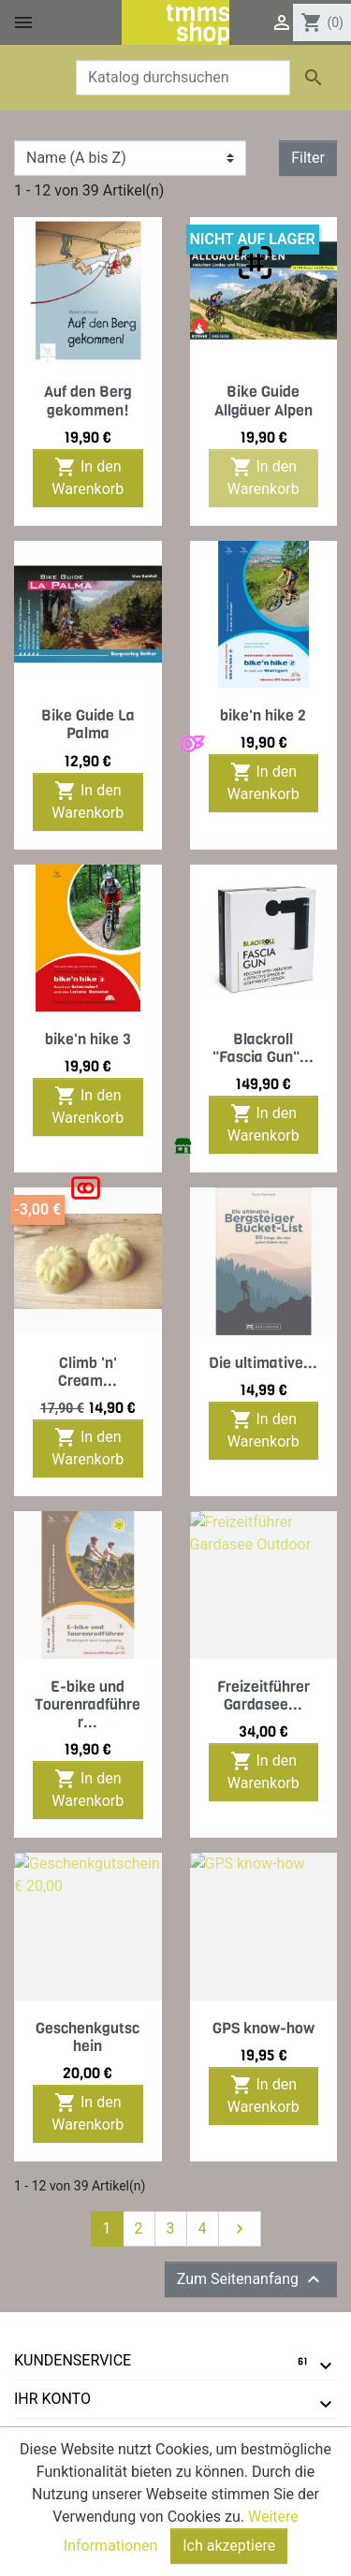 This screenshot has height=2576, width=351. What do you see at coordinates (183, 1145) in the screenshot?
I see `access the online store or shop` at bounding box center [183, 1145].